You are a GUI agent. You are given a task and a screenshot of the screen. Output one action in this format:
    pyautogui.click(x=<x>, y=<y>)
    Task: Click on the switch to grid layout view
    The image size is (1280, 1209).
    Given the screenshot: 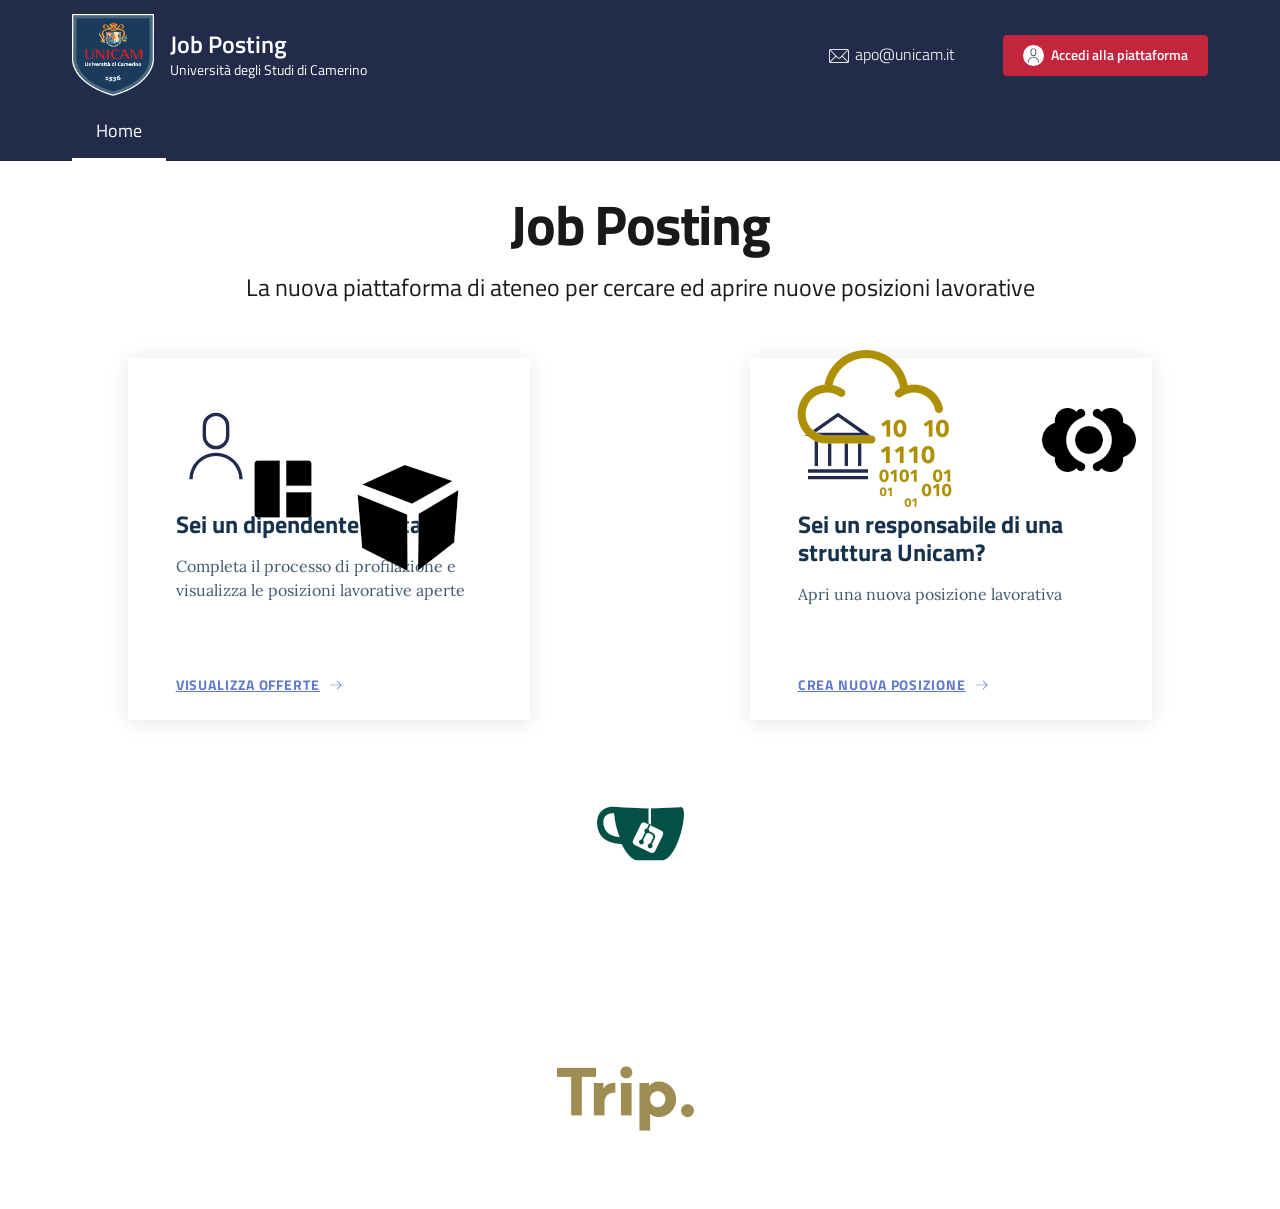 What is the action you would take?
    pyautogui.click(x=283, y=489)
    